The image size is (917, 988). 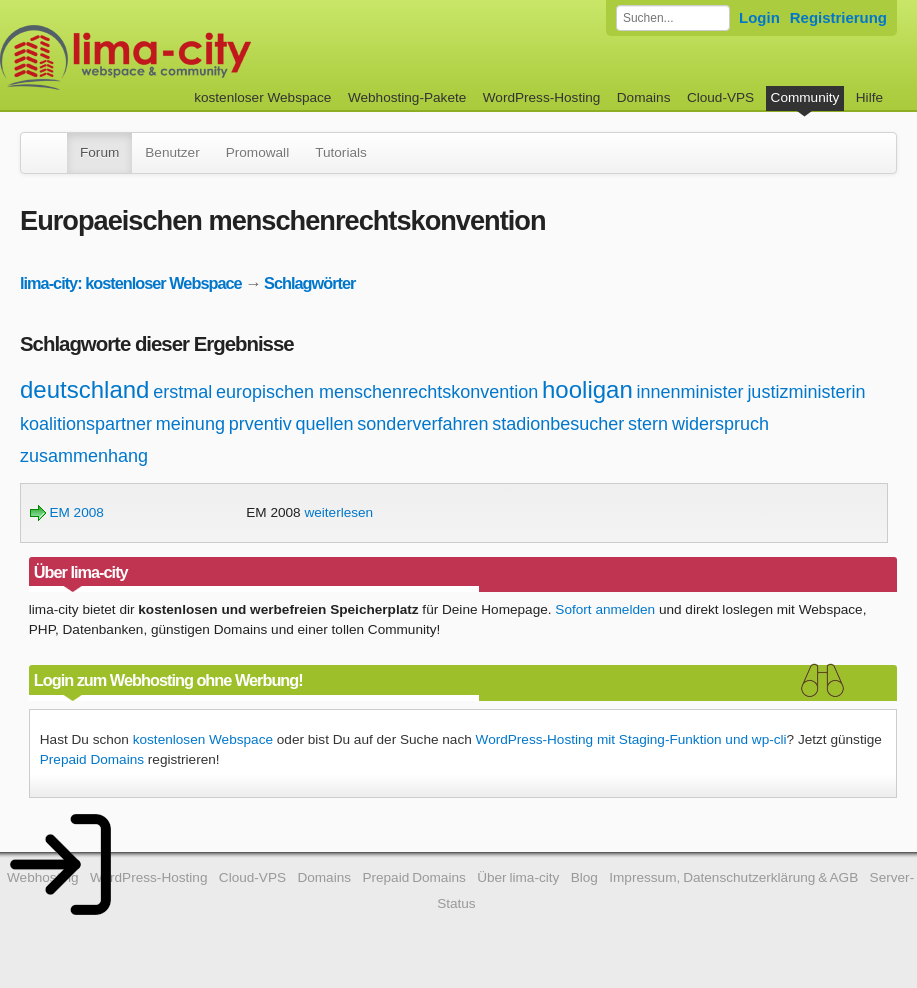 What do you see at coordinates (822, 680) in the screenshot?
I see `search or explore content` at bounding box center [822, 680].